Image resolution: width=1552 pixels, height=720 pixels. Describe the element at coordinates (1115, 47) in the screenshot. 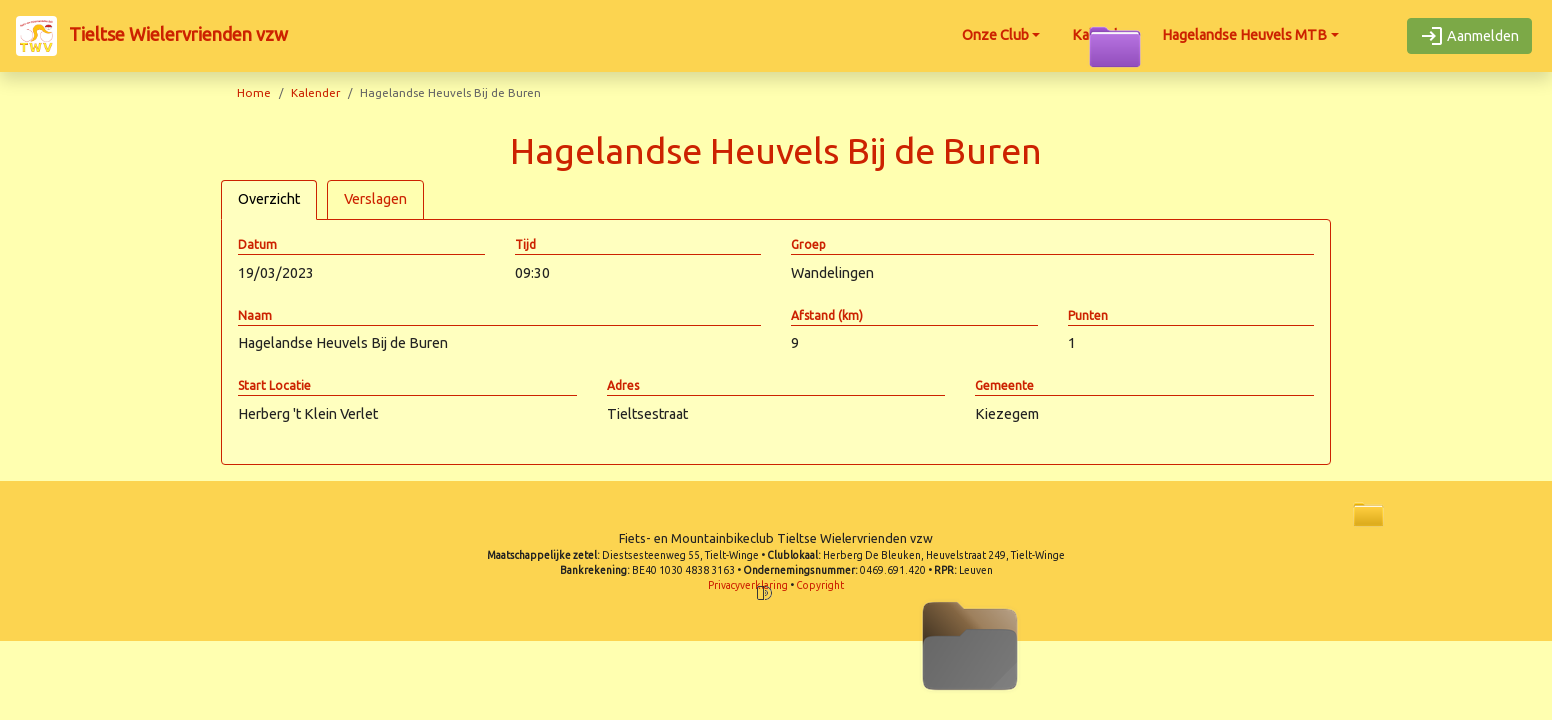

I see `open a folder to view its contents` at that location.